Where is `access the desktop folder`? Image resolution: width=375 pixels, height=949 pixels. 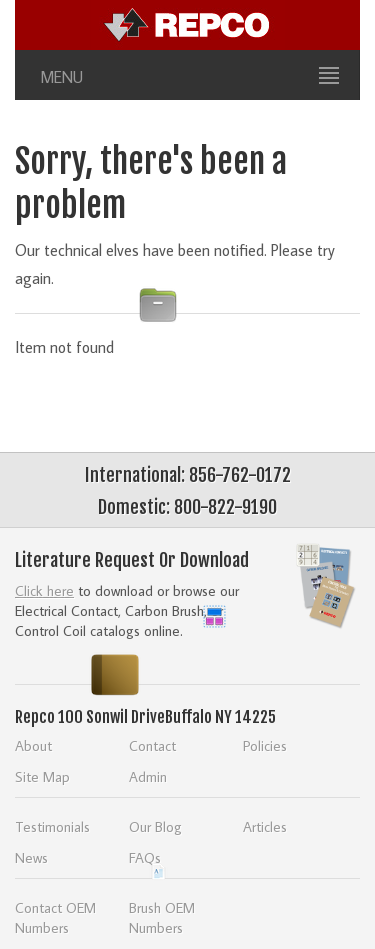
access the desktop folder is located at coordinates (115, 673).